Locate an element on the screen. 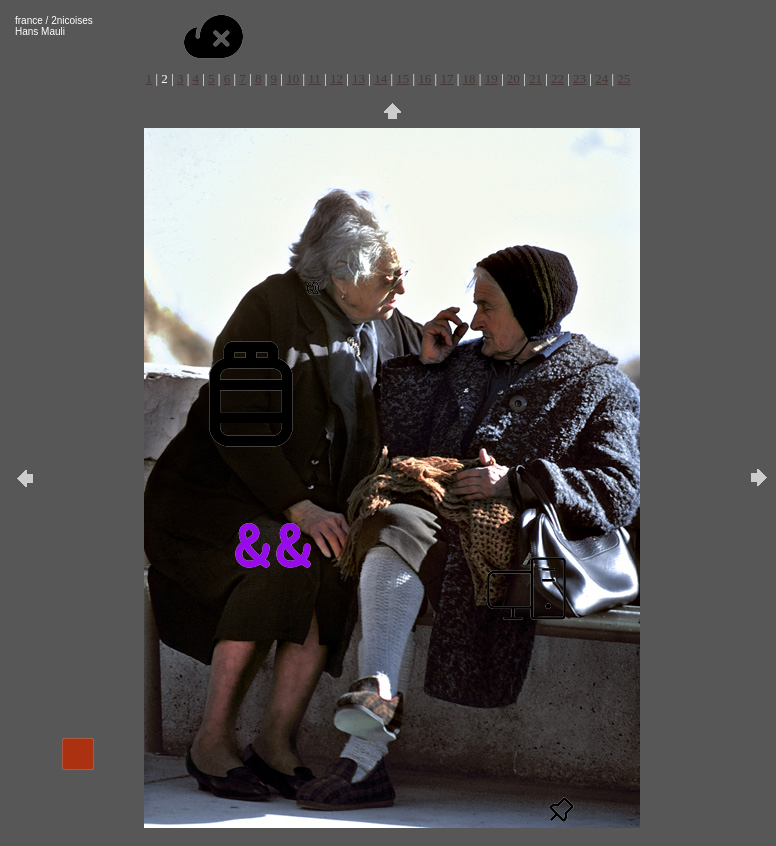 The image size is (776, 846). disconnect from cloud storage is located at coordinates (213, 36).